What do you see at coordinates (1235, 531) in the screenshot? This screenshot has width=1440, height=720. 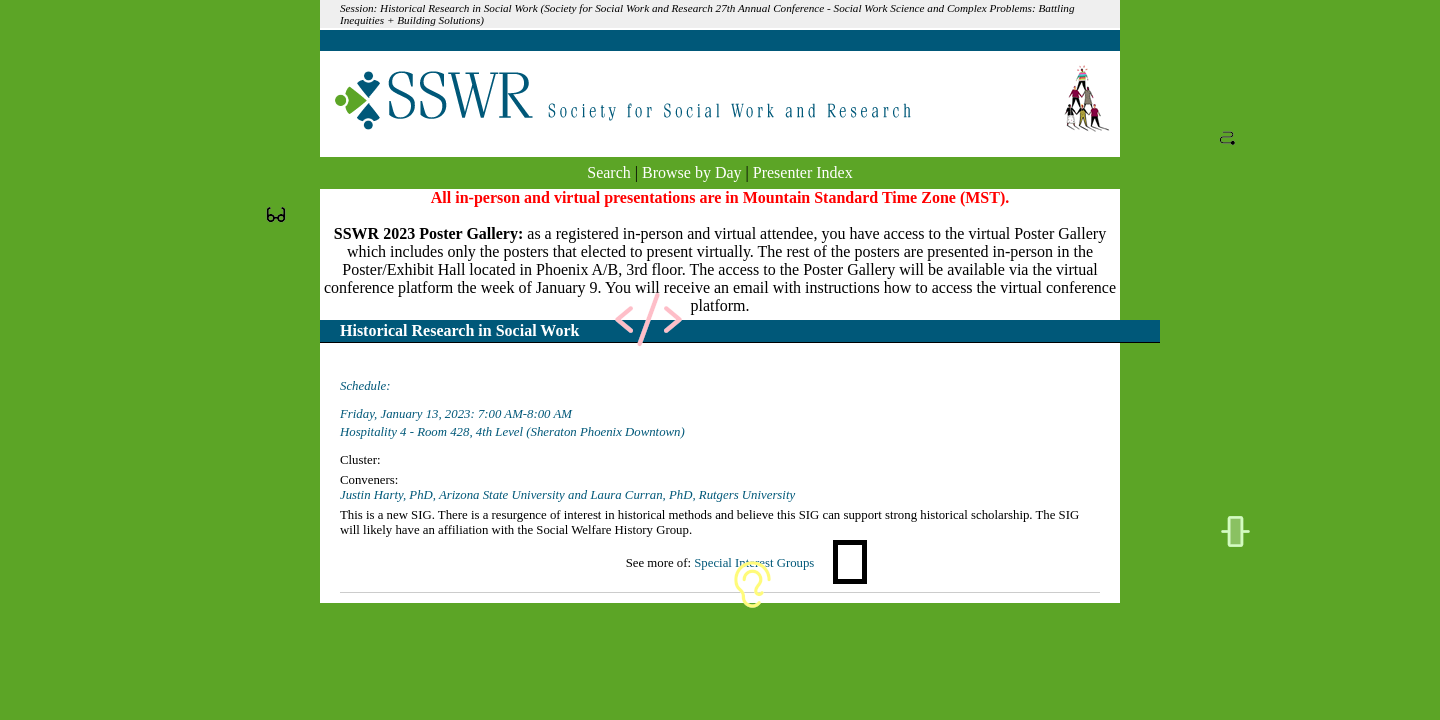 I see `align object to vertical center` at bounding box center [1235, 531].